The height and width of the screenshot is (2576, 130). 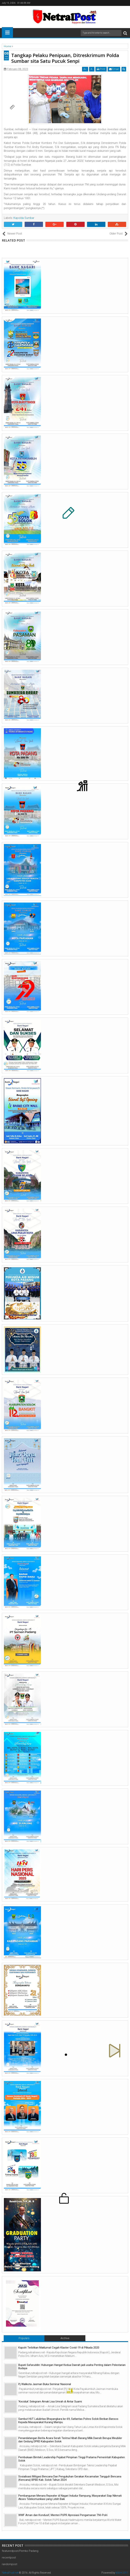 What do you see at coordinates (12, 107) in the screenshot?
I see `access measurement tools` at bounding box center [12, 107].